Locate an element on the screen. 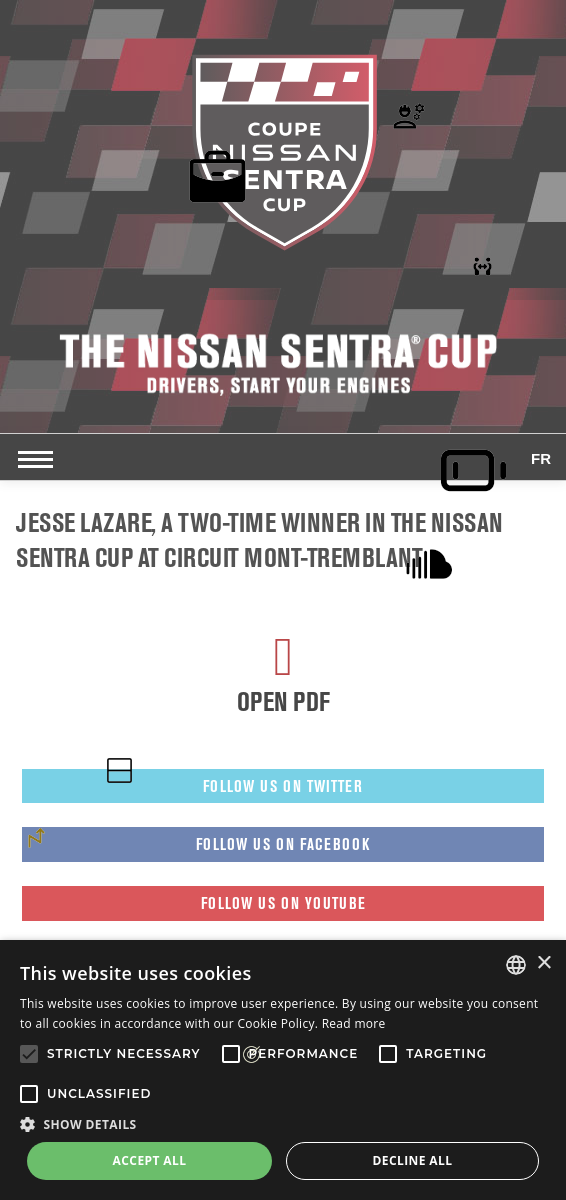  access engineering or technical settings is located at coordinates (409, 116).